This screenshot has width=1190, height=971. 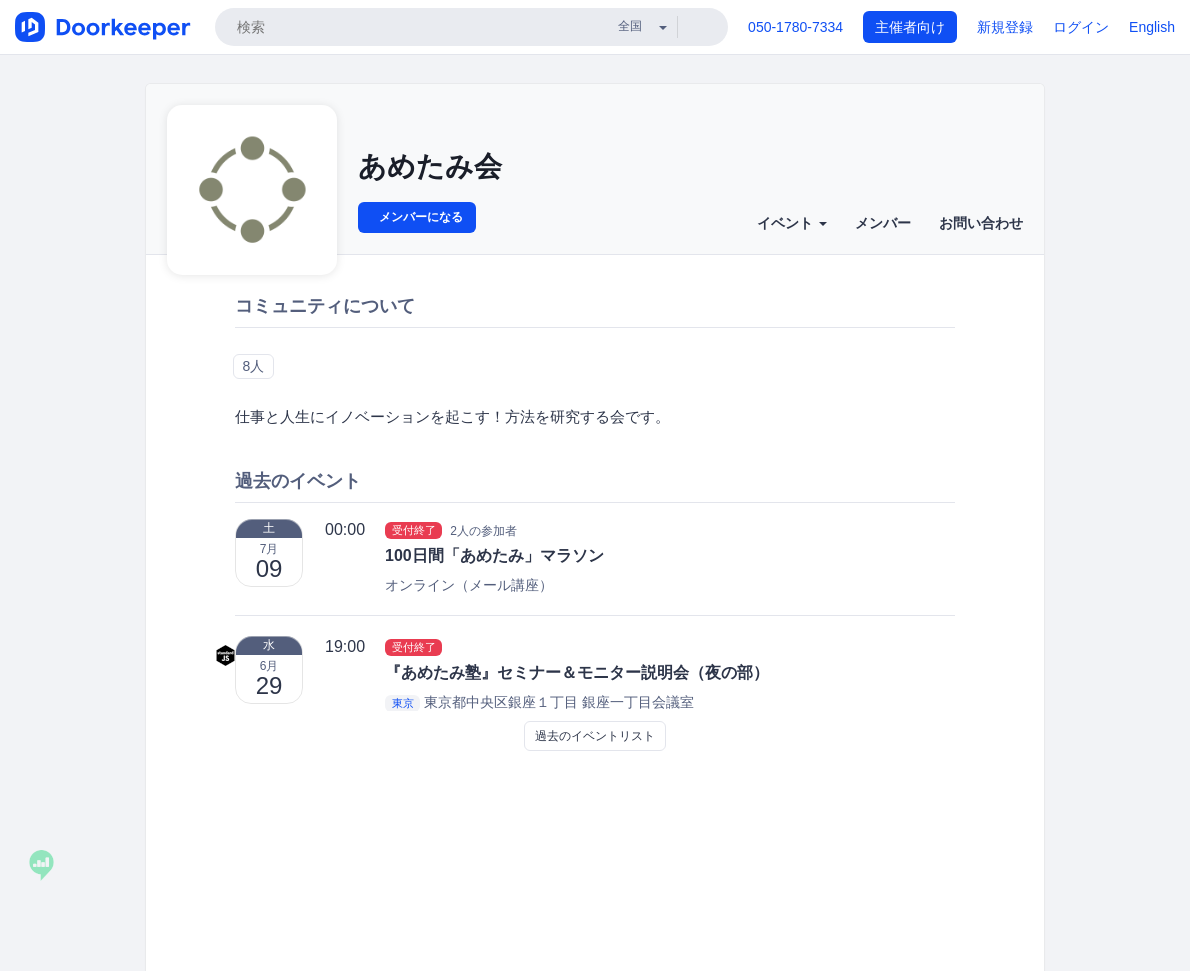 I want to click on open Redash dashboard, so click(x=41, y=865).